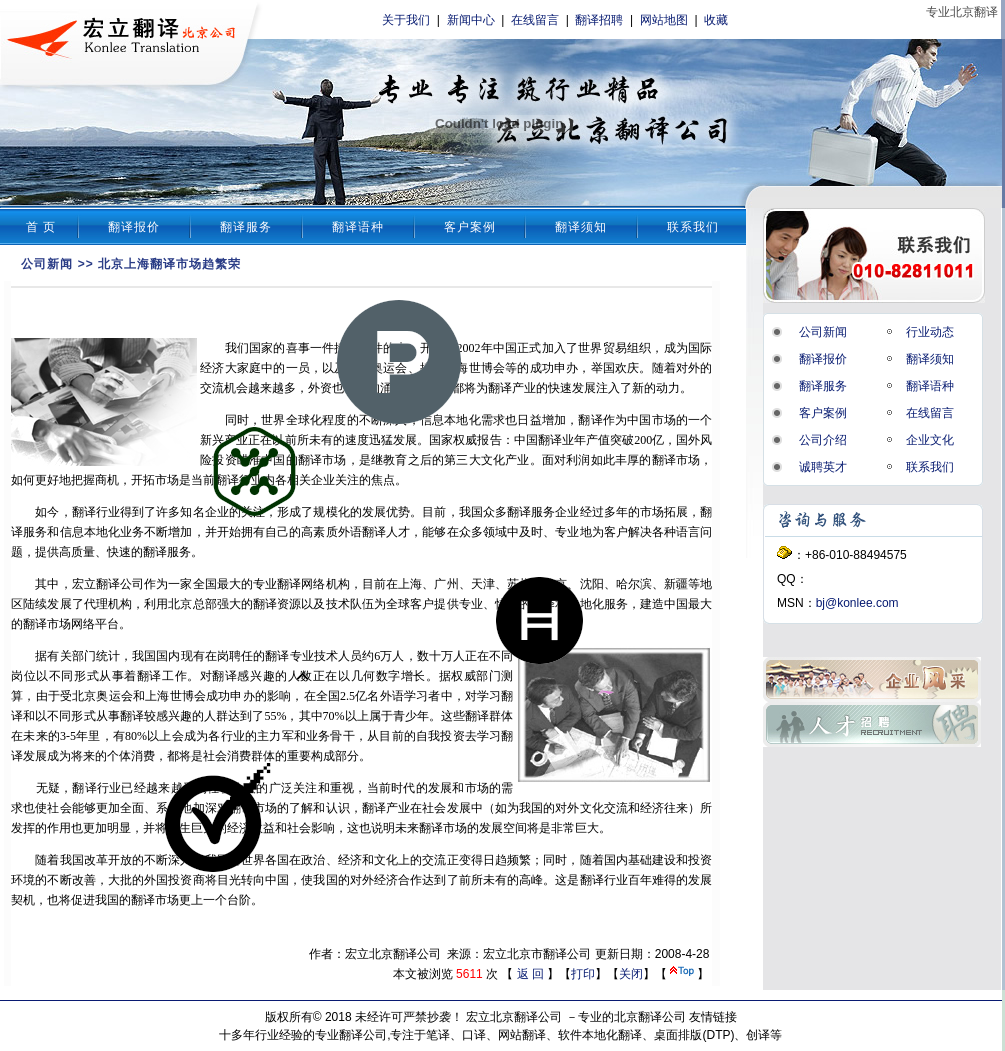  What do you see at coordinates (539, 620) in the screenshot?
I see `hedera hashgraph platform logo` at bounding box center [539, 620].